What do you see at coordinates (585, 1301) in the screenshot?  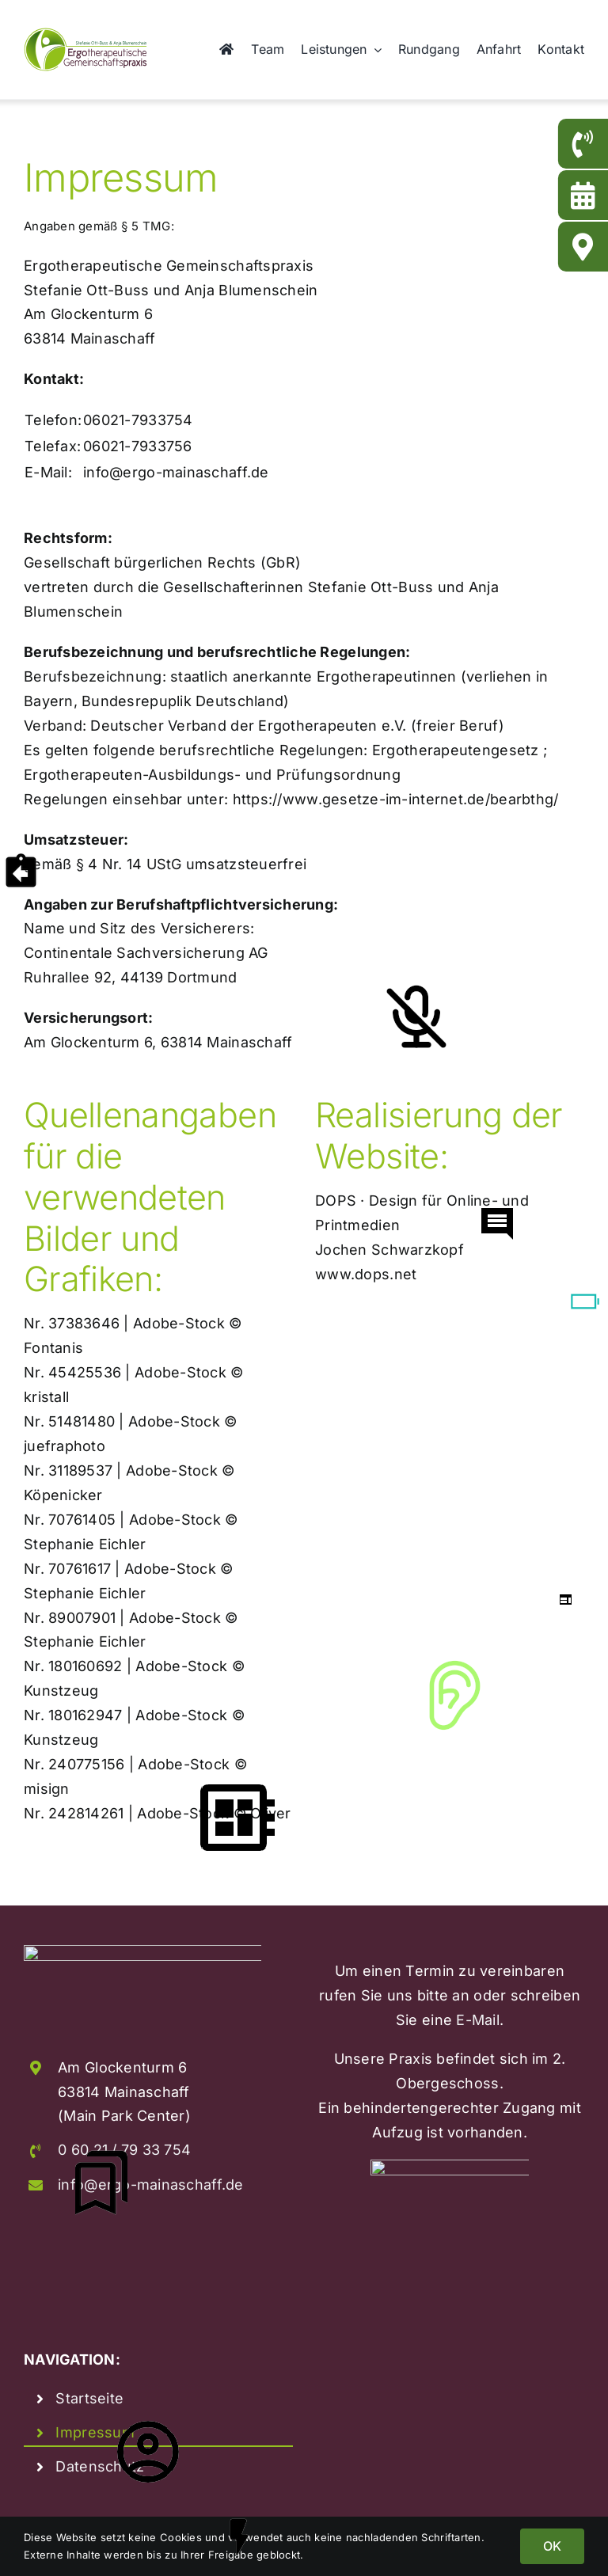 I see `indicates battery is completely drained` at bounding box center [585, 1301].